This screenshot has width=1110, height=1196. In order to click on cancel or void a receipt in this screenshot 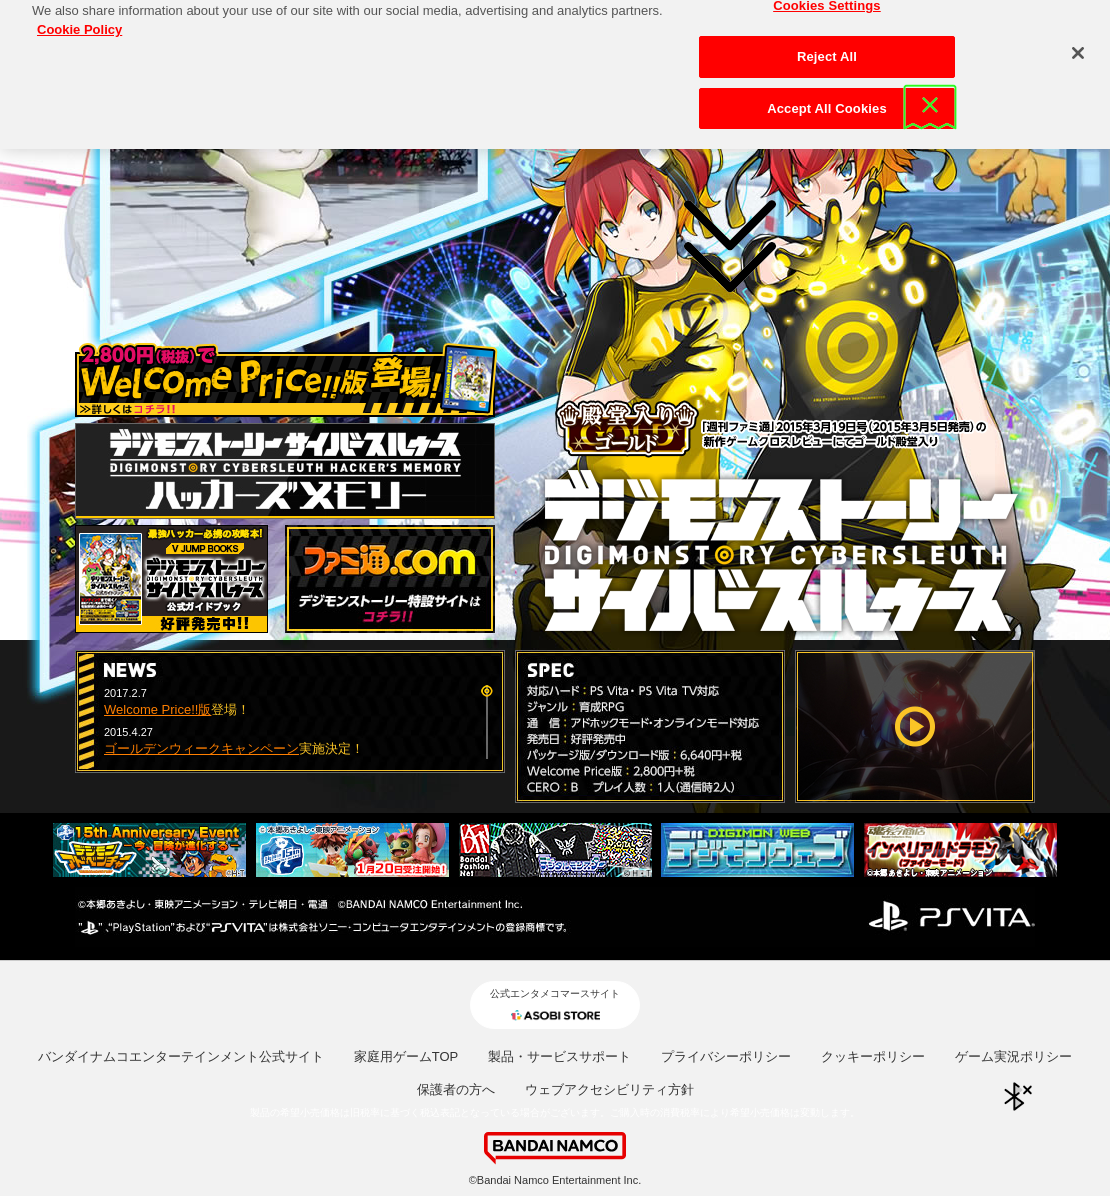, I will do `click(930, 107)`.